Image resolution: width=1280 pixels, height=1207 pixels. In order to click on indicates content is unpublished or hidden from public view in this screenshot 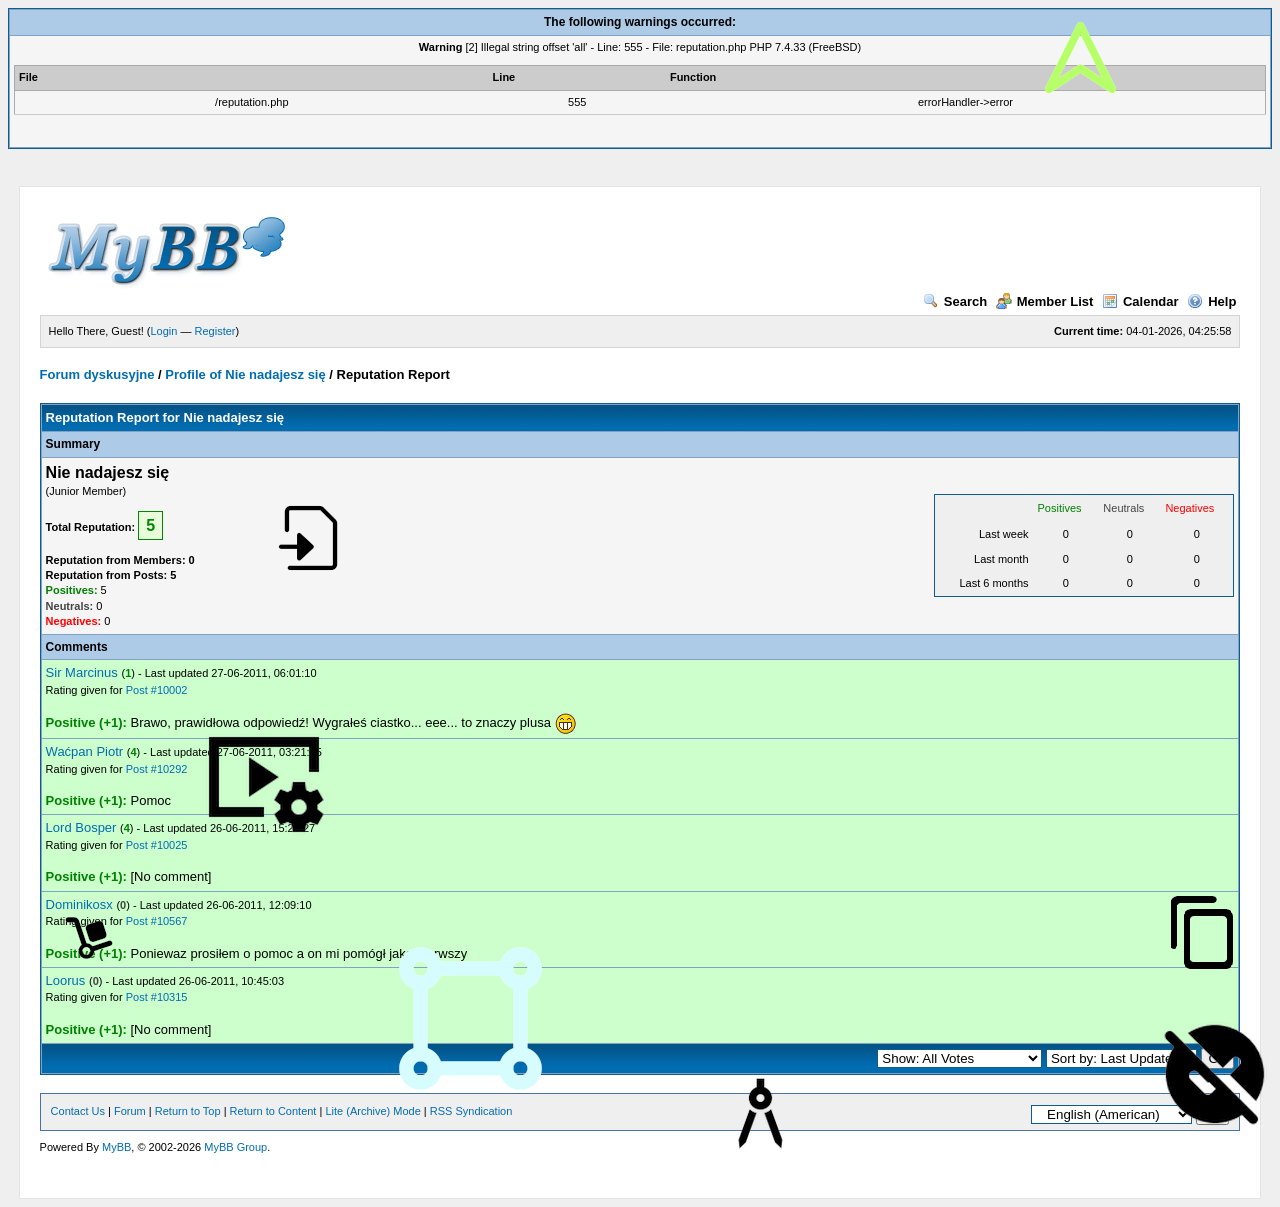, I will do `click(1215, 1074)`.